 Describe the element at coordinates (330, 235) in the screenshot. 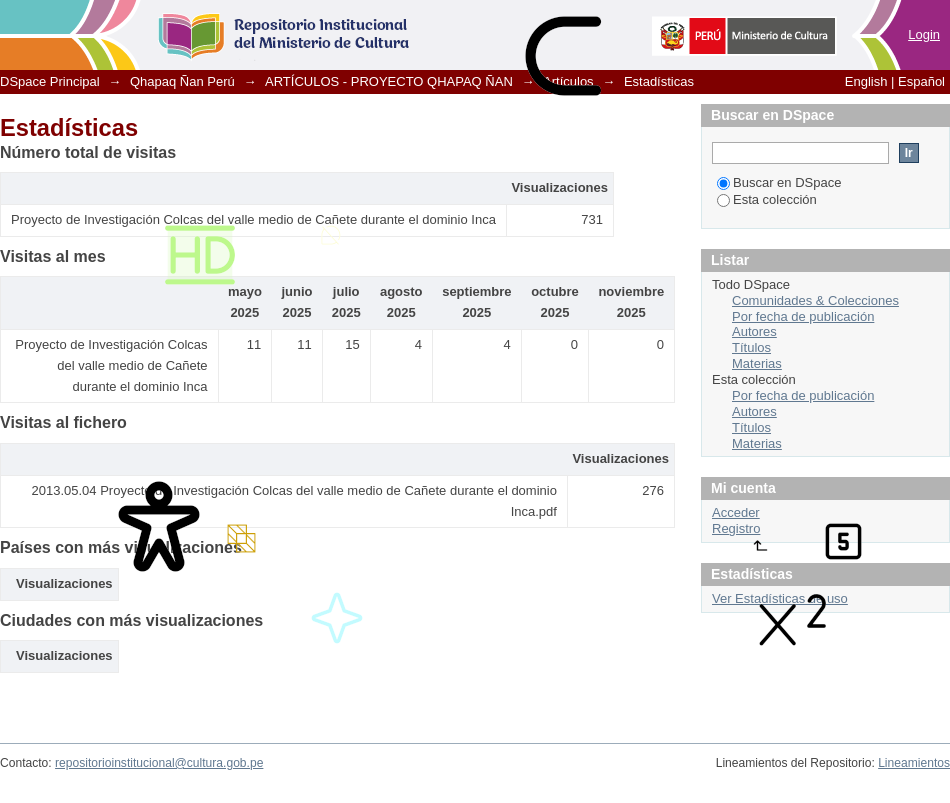

I see `mute or disable chat notifications` at that location.